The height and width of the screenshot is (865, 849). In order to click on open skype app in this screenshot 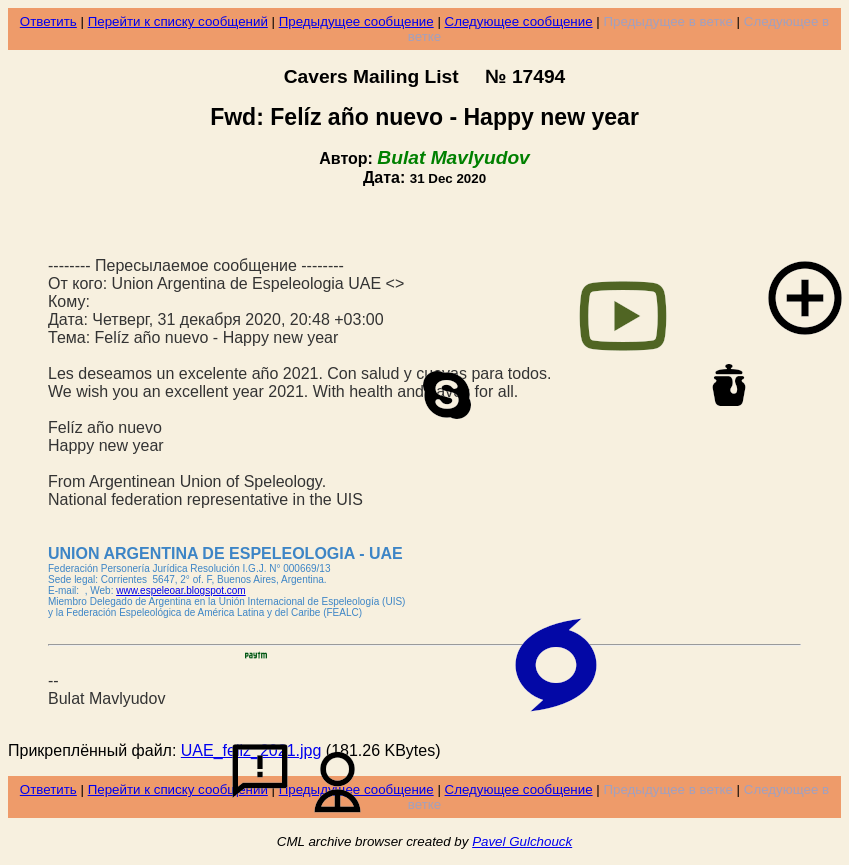, I will do `click(447, 395)`.